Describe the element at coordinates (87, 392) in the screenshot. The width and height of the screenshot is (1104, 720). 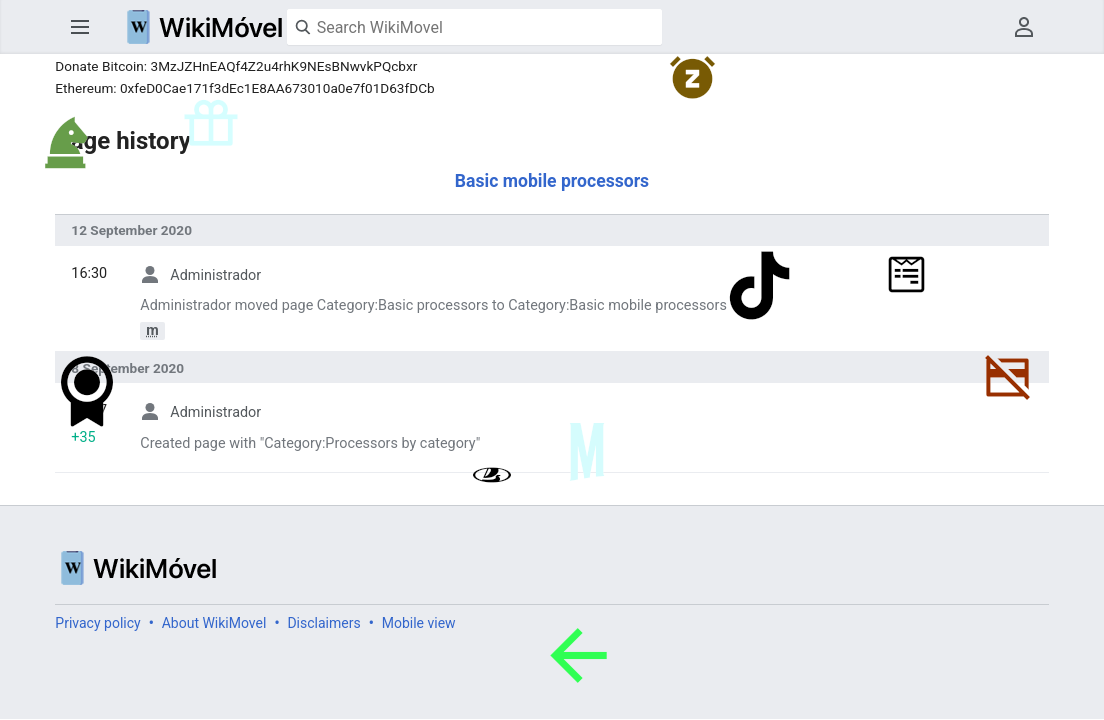
I see `view achievements or awards` at that location.